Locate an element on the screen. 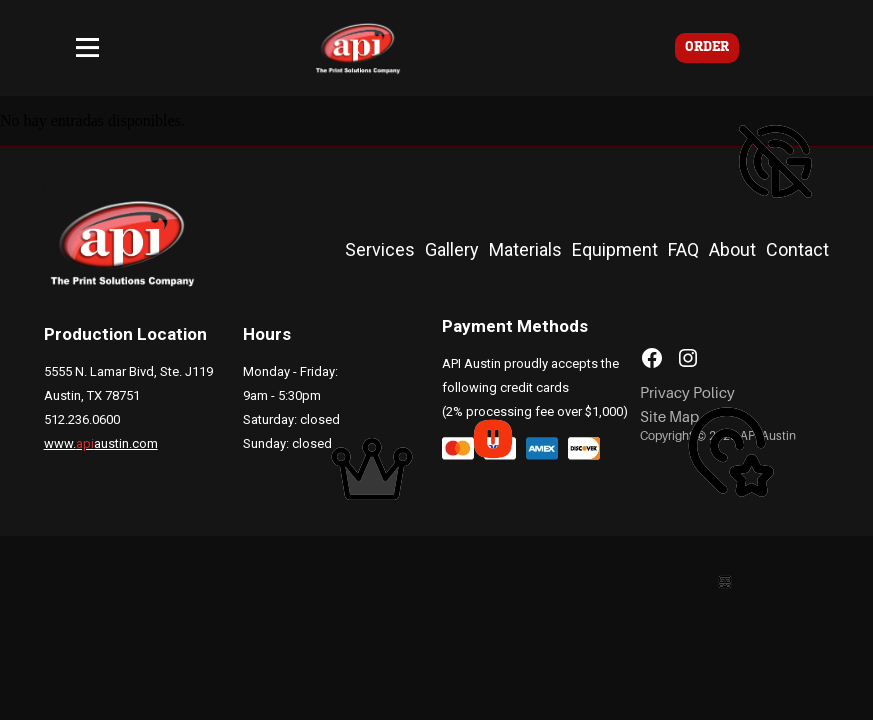 This screenshot has height=720, width=873. view all inboxes is located at coordinates (725, 582).